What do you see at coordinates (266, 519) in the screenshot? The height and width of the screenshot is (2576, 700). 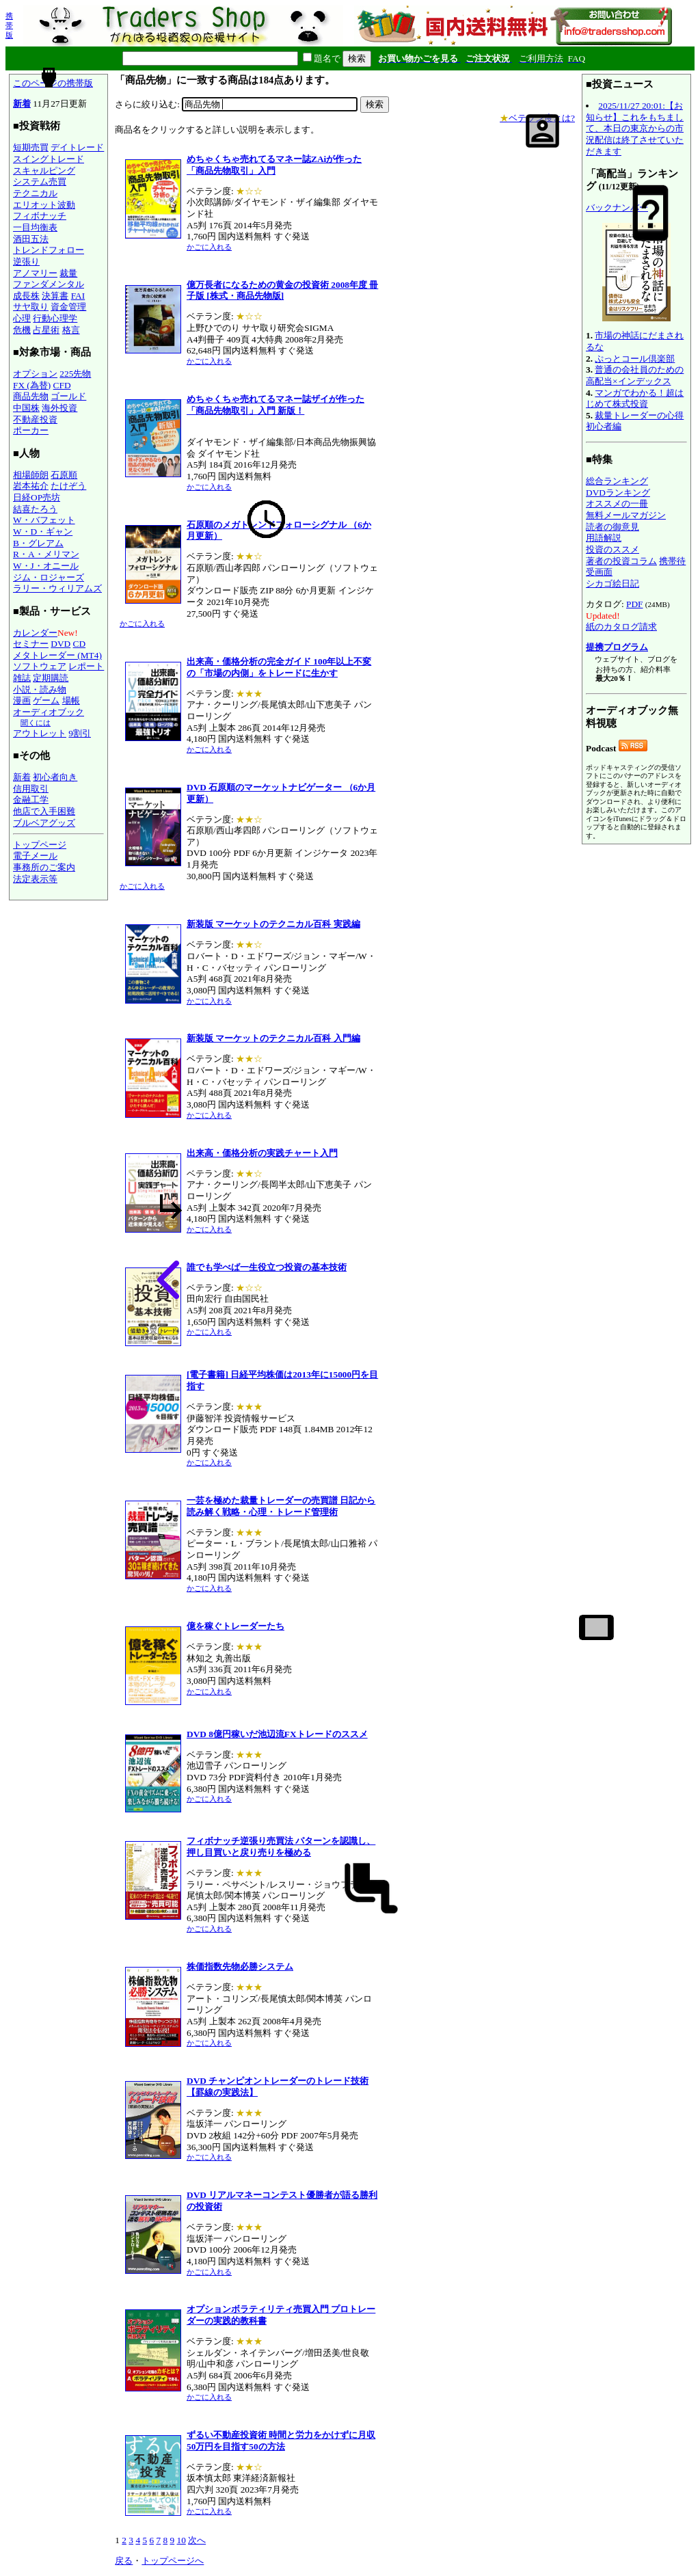 I see `view time or clock settings` at bounding box center [266, 519].